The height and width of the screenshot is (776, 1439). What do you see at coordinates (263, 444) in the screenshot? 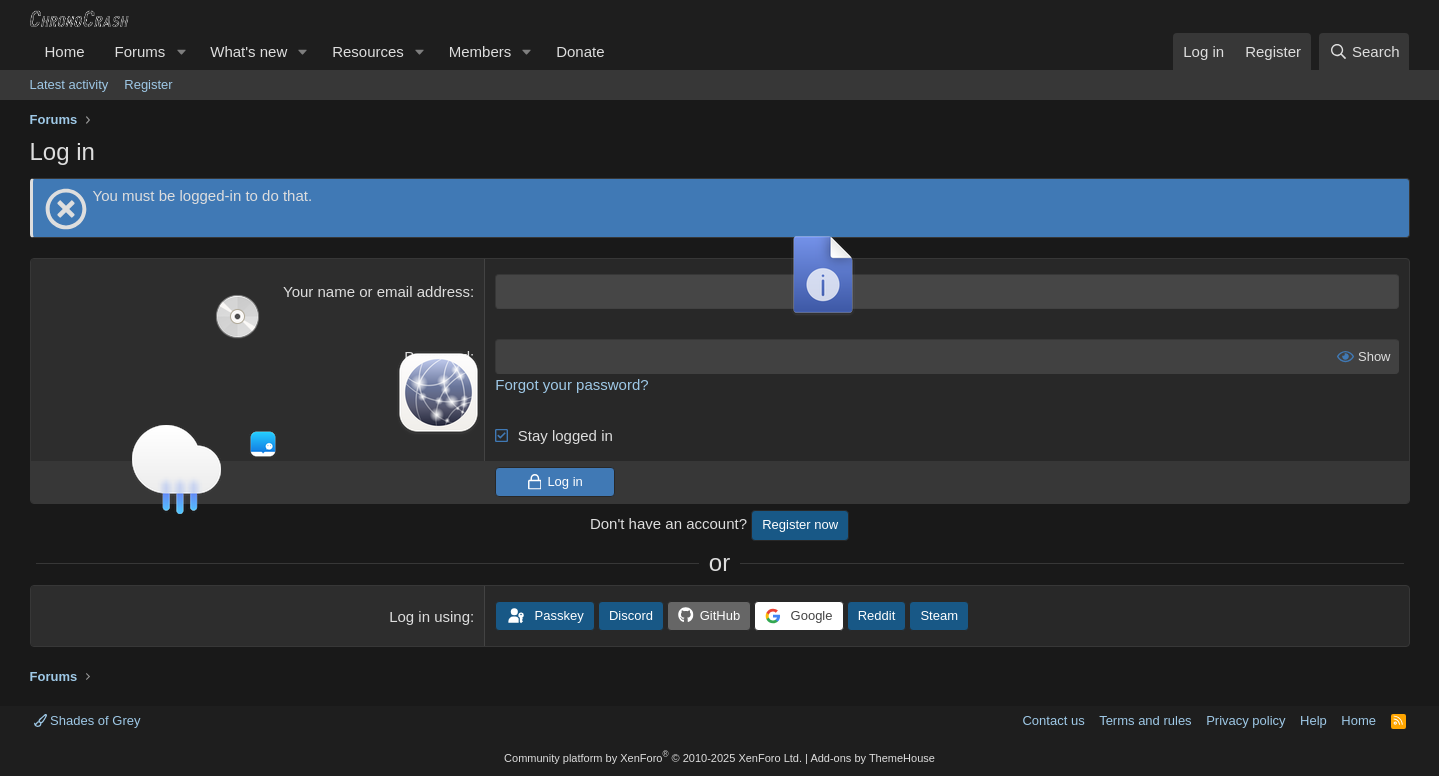
I see `open the weread app` at bounding box center [263, 444].